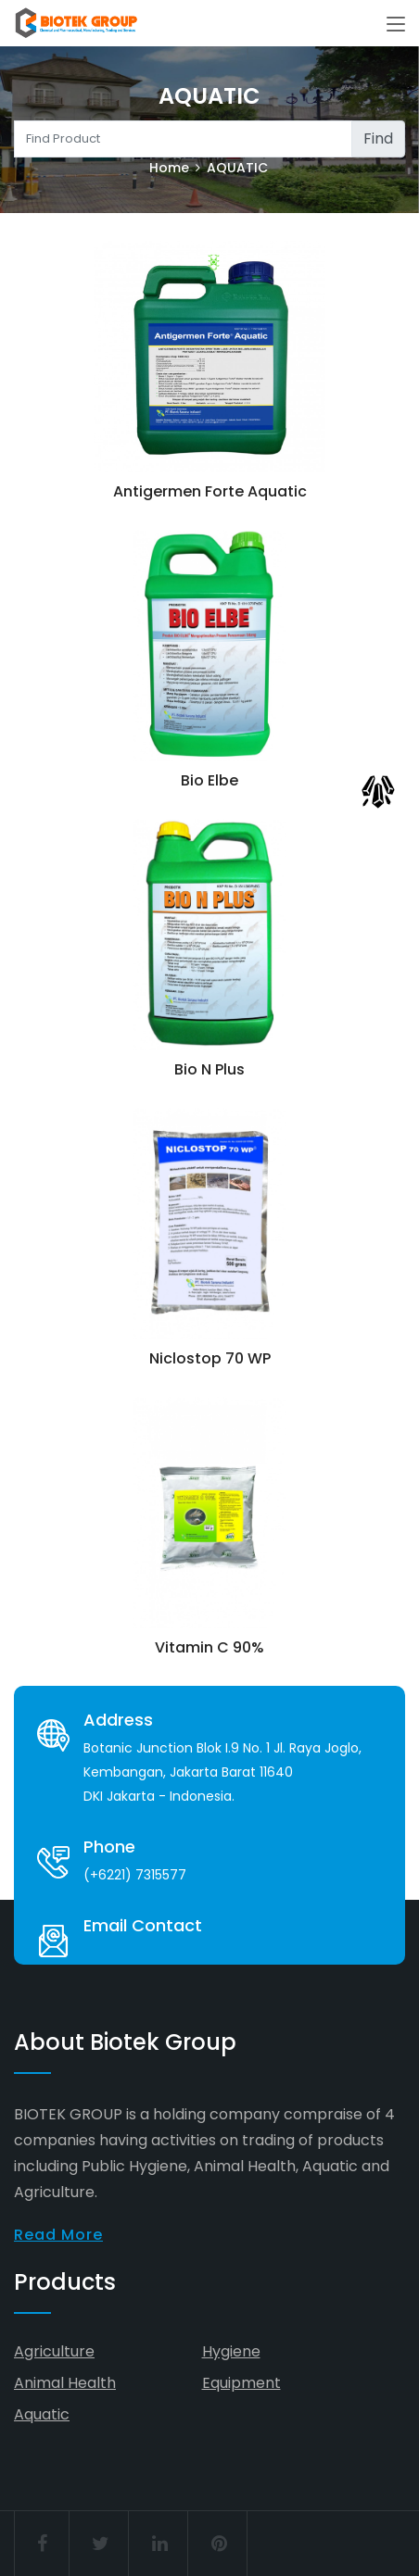  Describe the element at coordinates (213, 262) in the screenshot. I see `indicates caution or pending status` at that location.